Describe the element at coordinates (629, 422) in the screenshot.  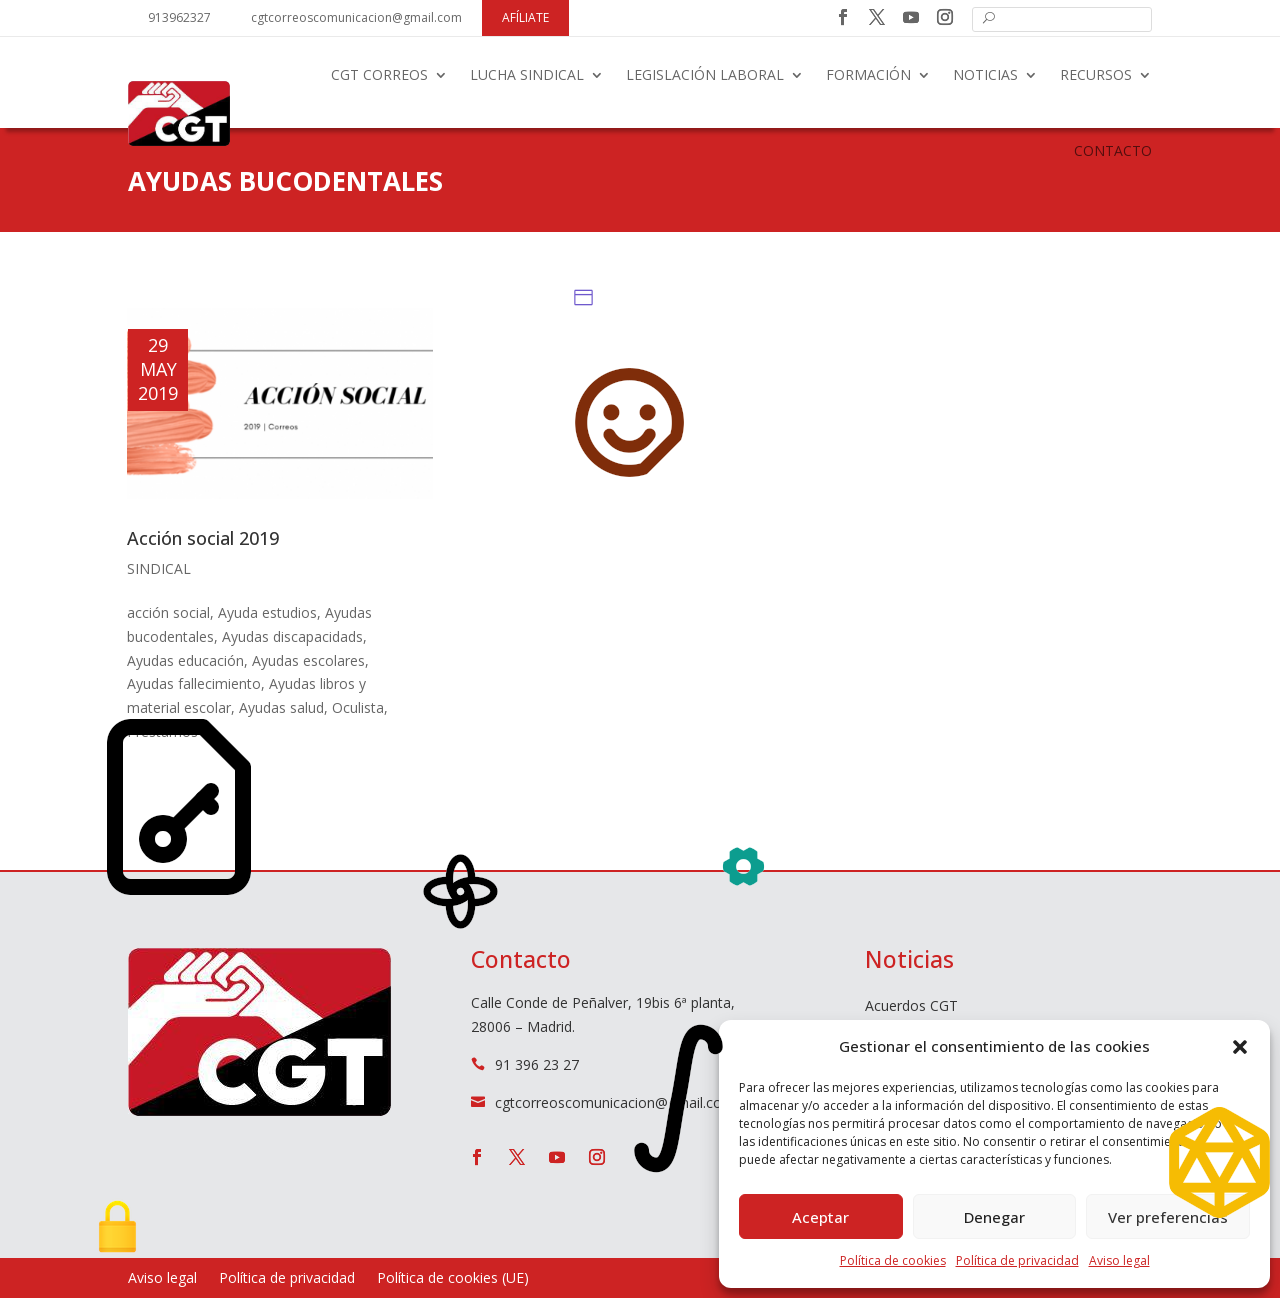
I see `add a sticker to your message` at that location.